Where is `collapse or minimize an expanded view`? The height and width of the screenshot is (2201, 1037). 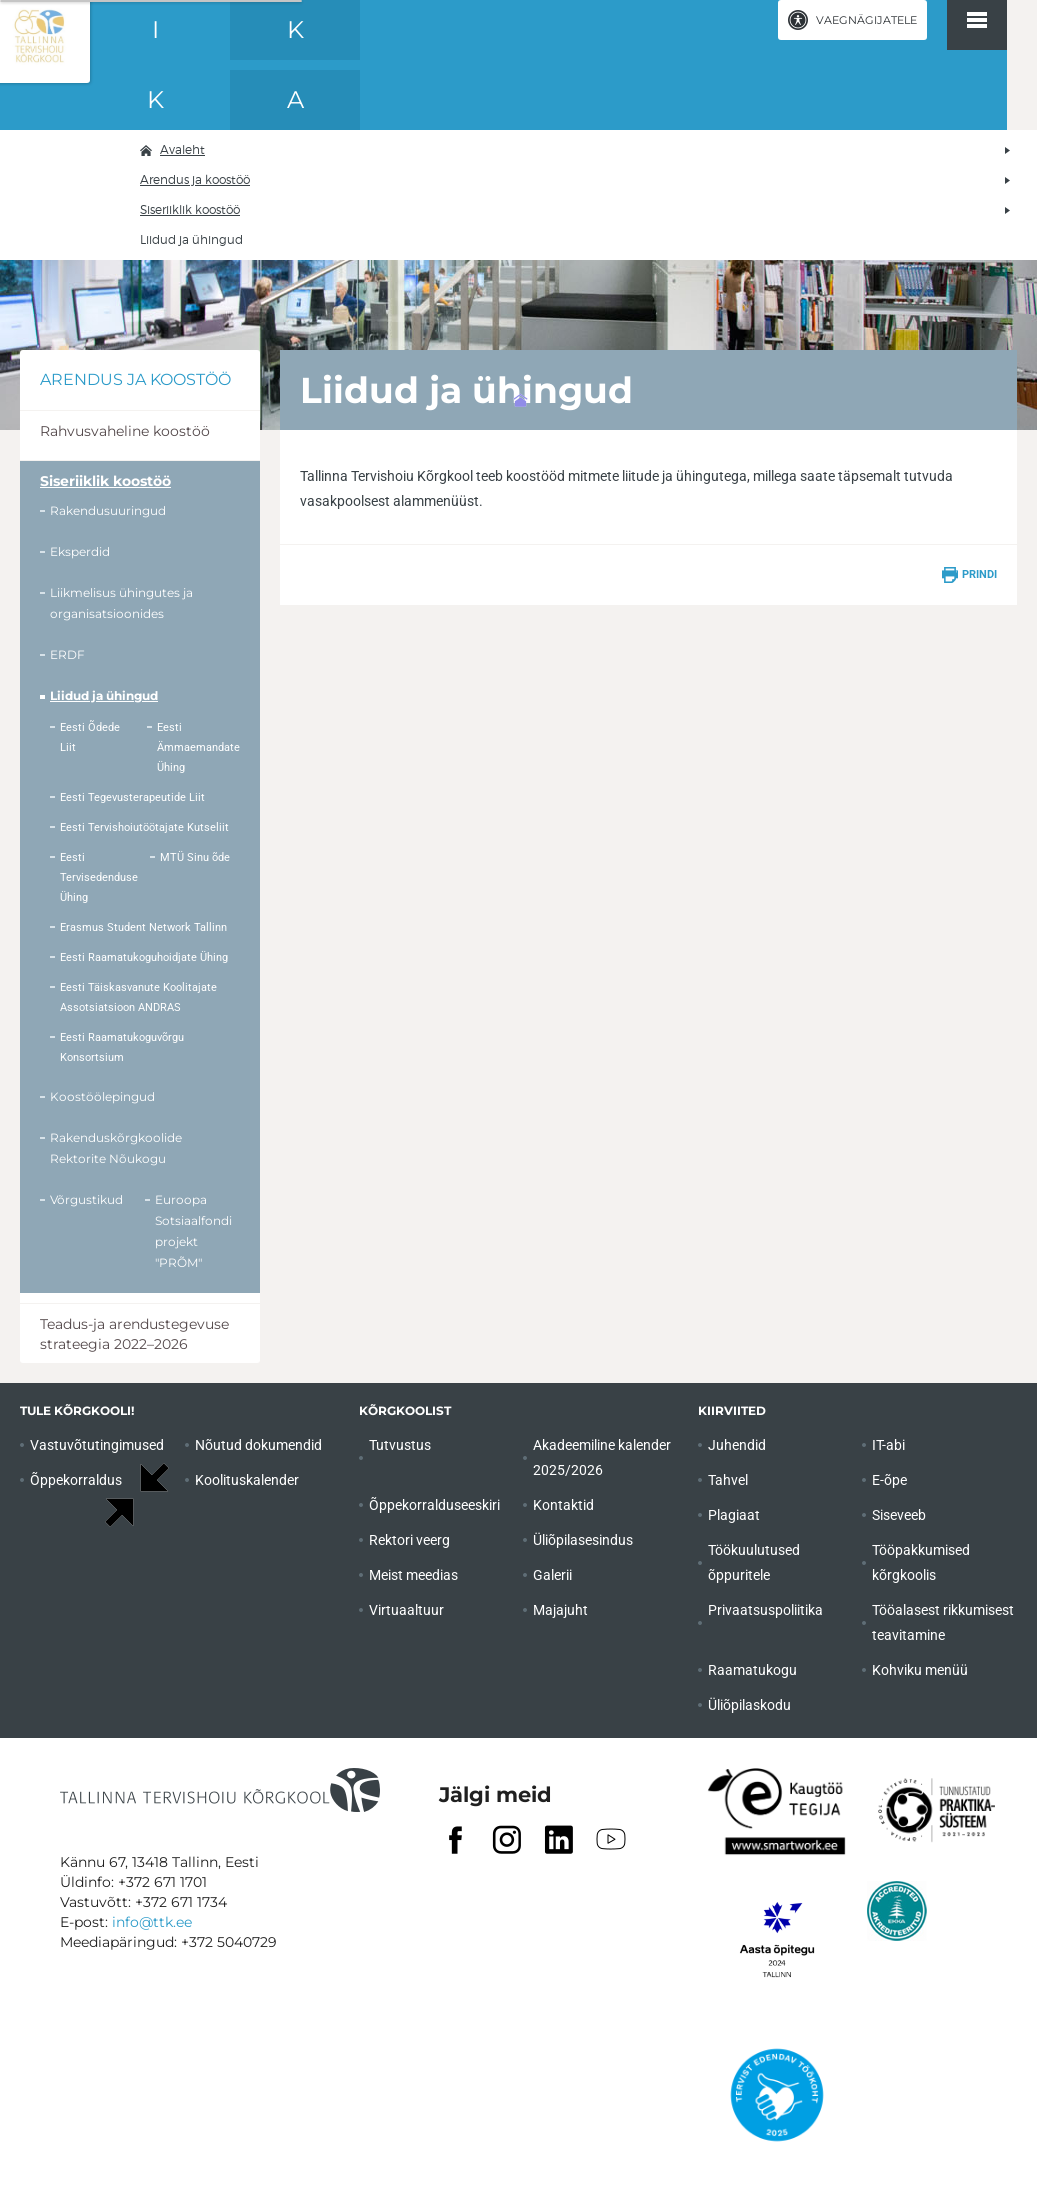
collapse or minimize an expanded view is located at coordinates (137, 1495).